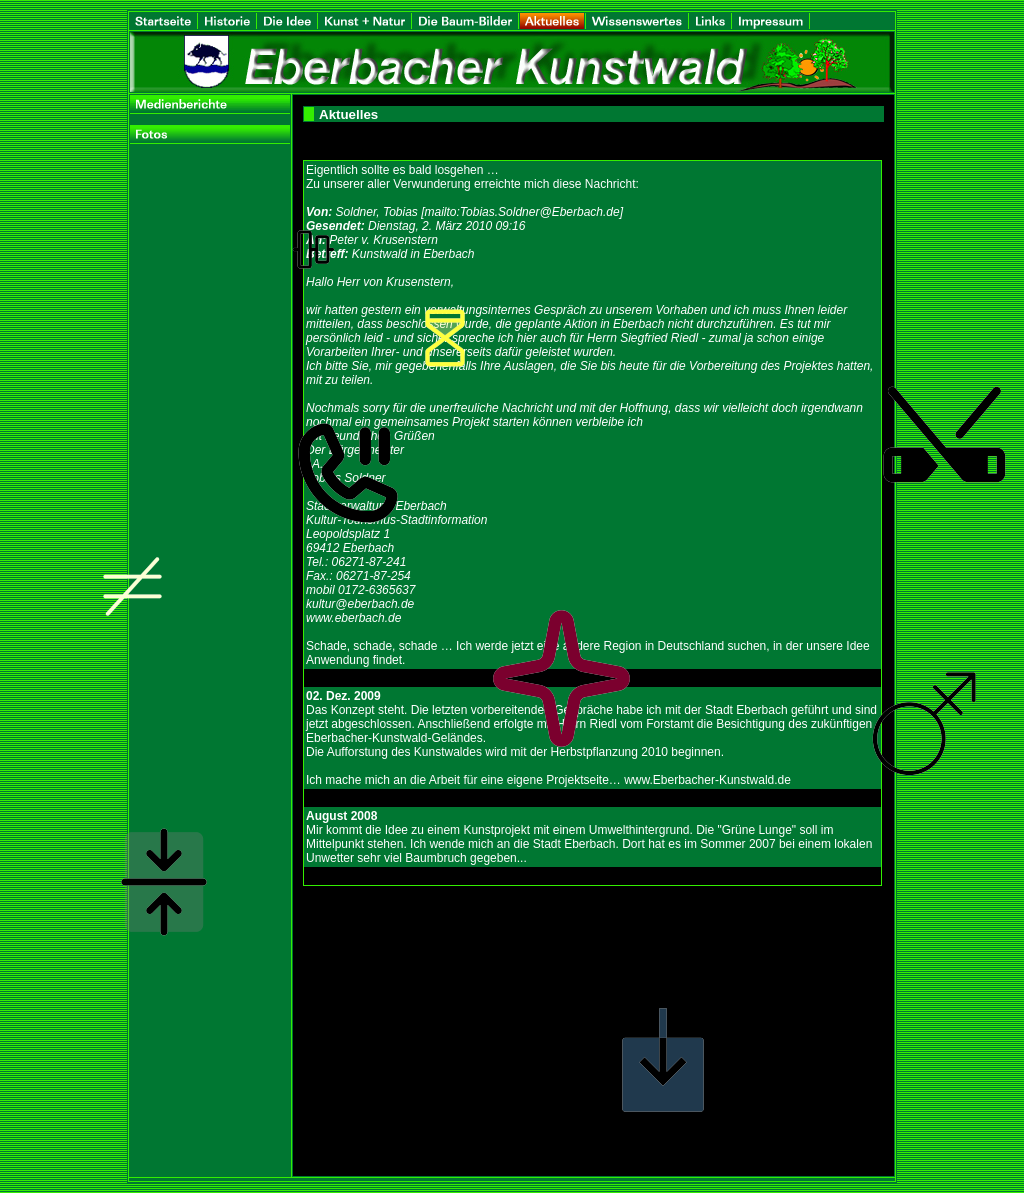 The width and height of the screenshot is (1024, 1193). I want to click on select transgender as gender identity, so click(926, 721).